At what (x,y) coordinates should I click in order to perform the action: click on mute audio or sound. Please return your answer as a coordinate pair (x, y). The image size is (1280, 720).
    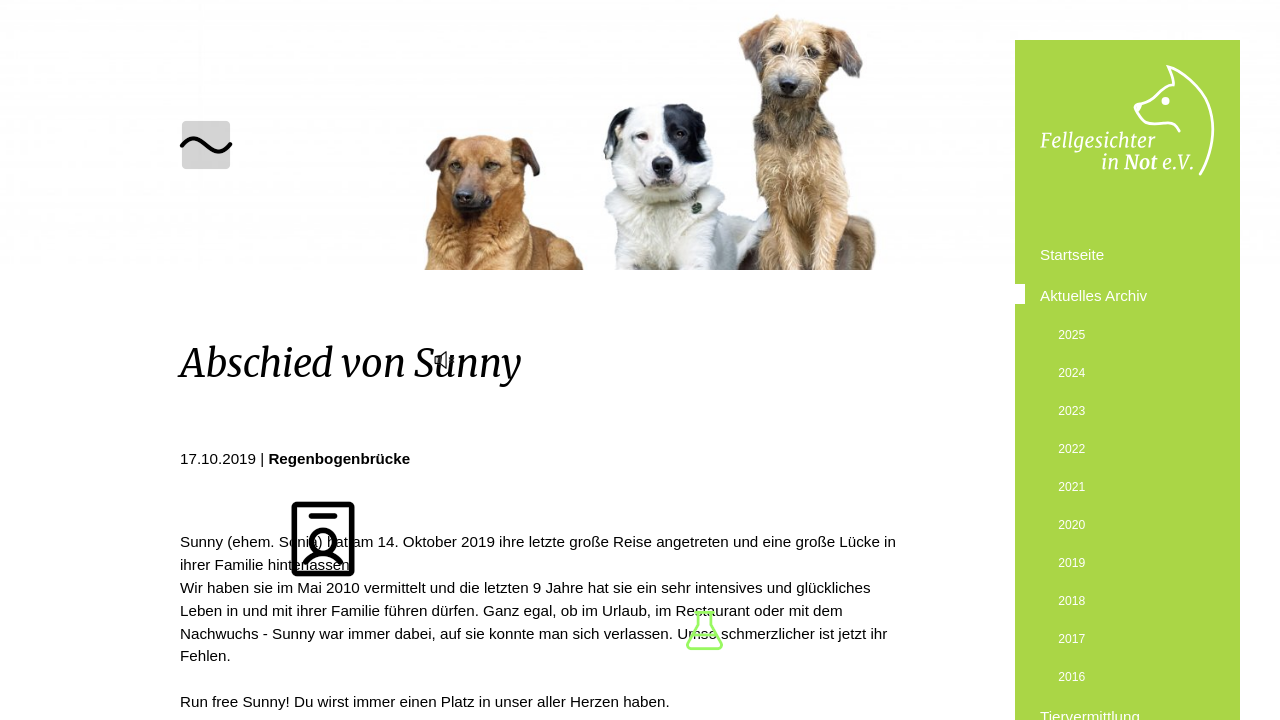
    Looking at the image, I should click on (444, 360).